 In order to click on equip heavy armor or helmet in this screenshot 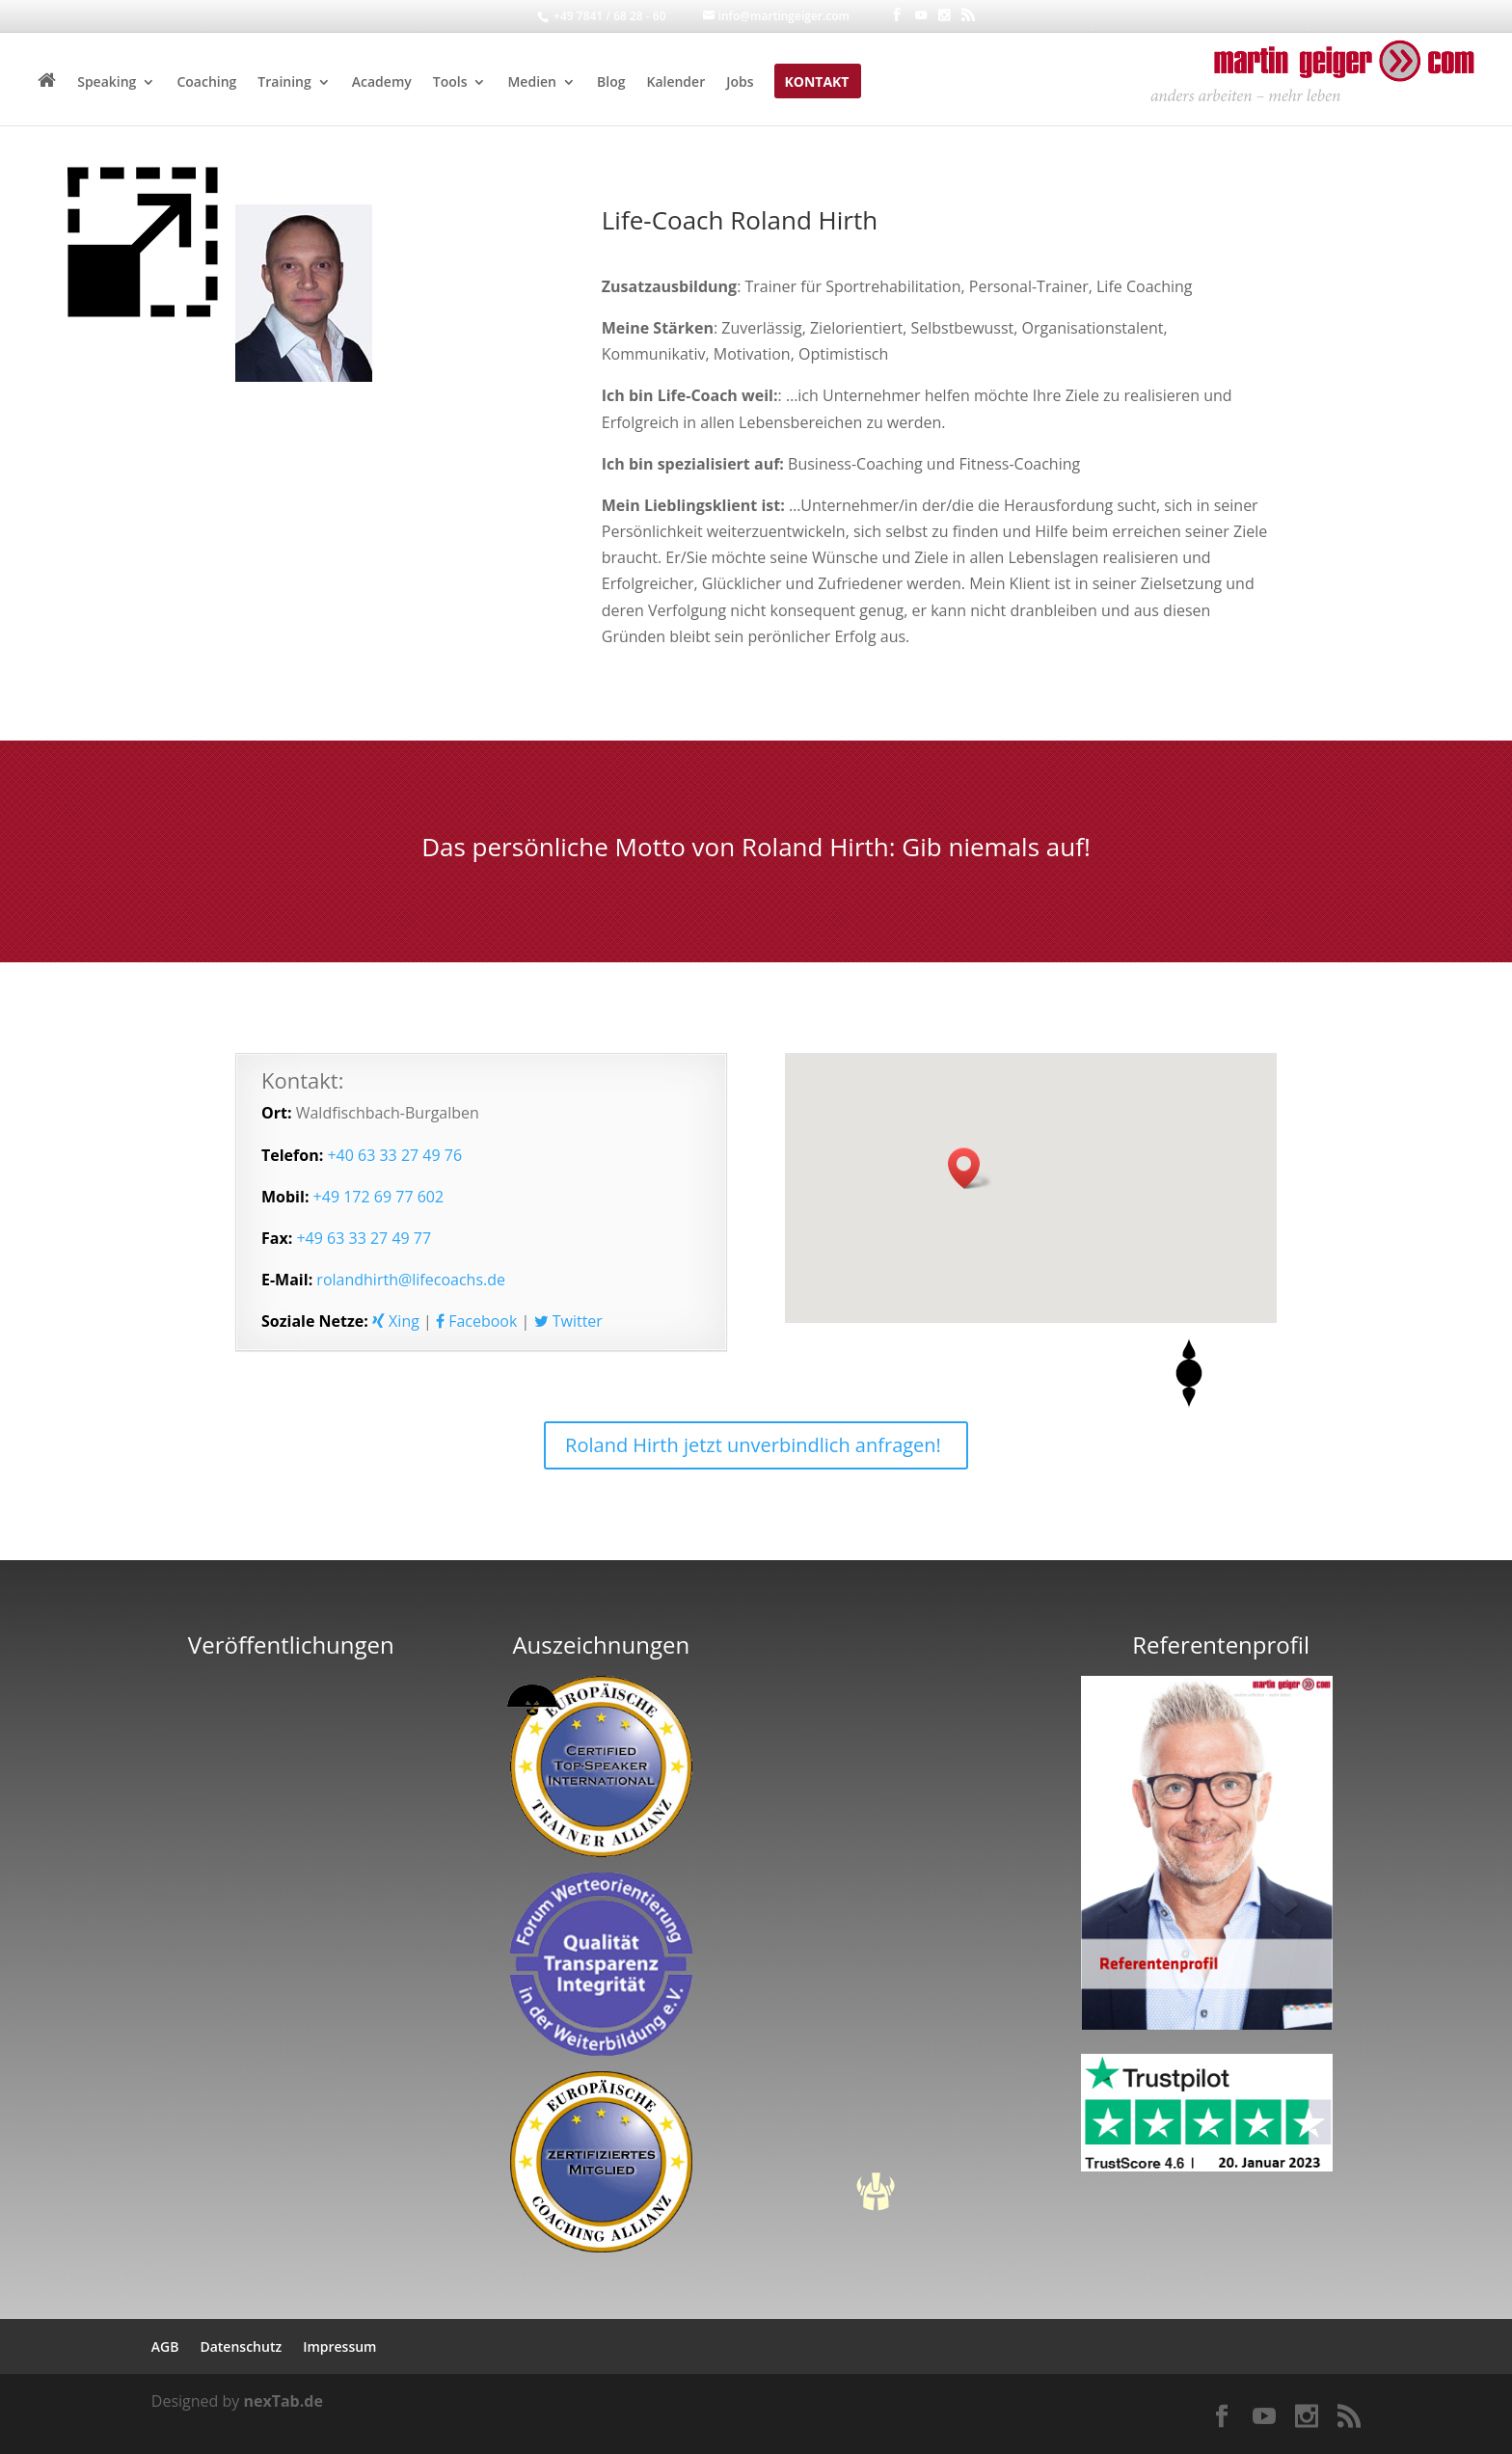, I will do `click(876, 2192)`.